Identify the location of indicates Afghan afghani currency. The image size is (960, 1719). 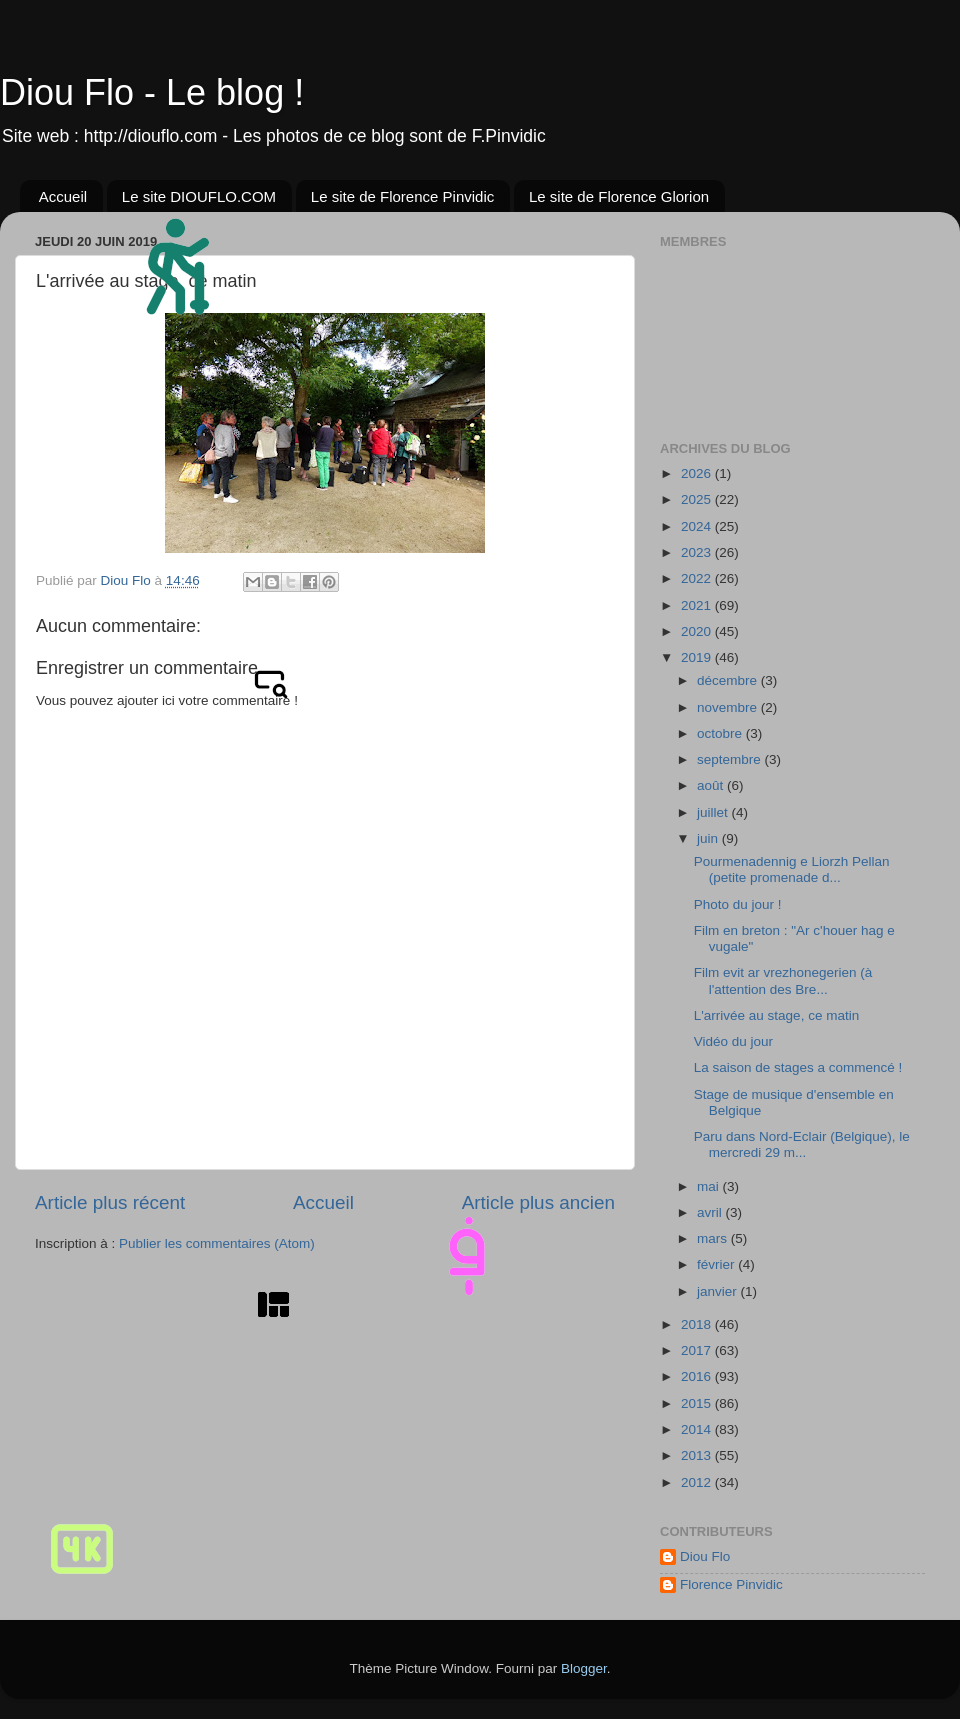
(469, 1256).